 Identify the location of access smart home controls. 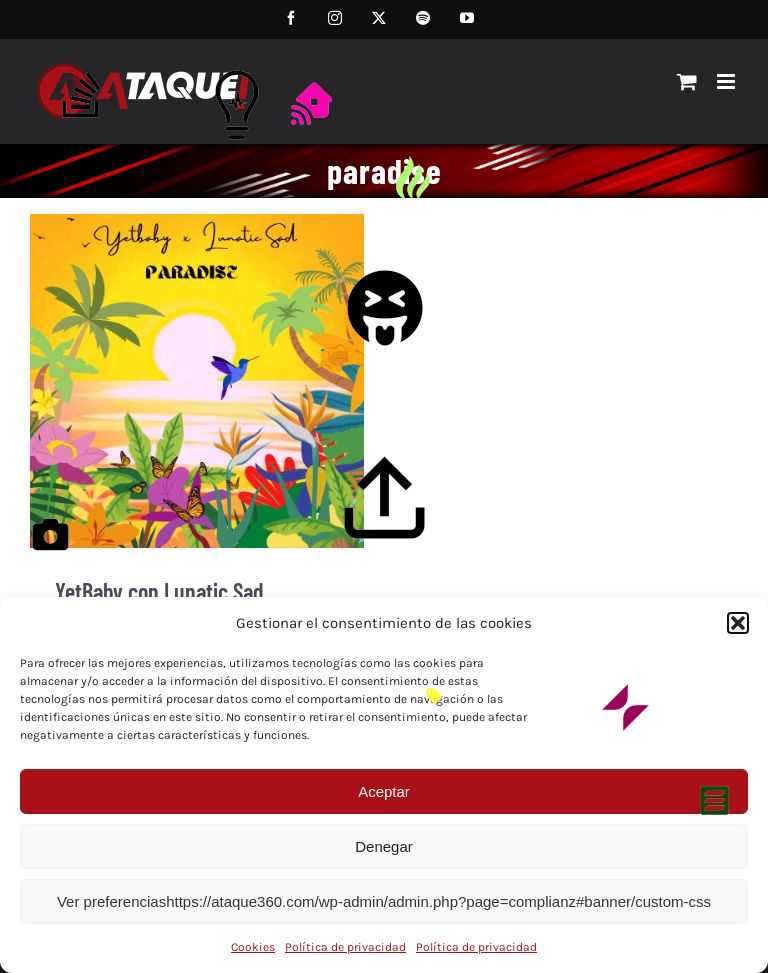
(313, 103).